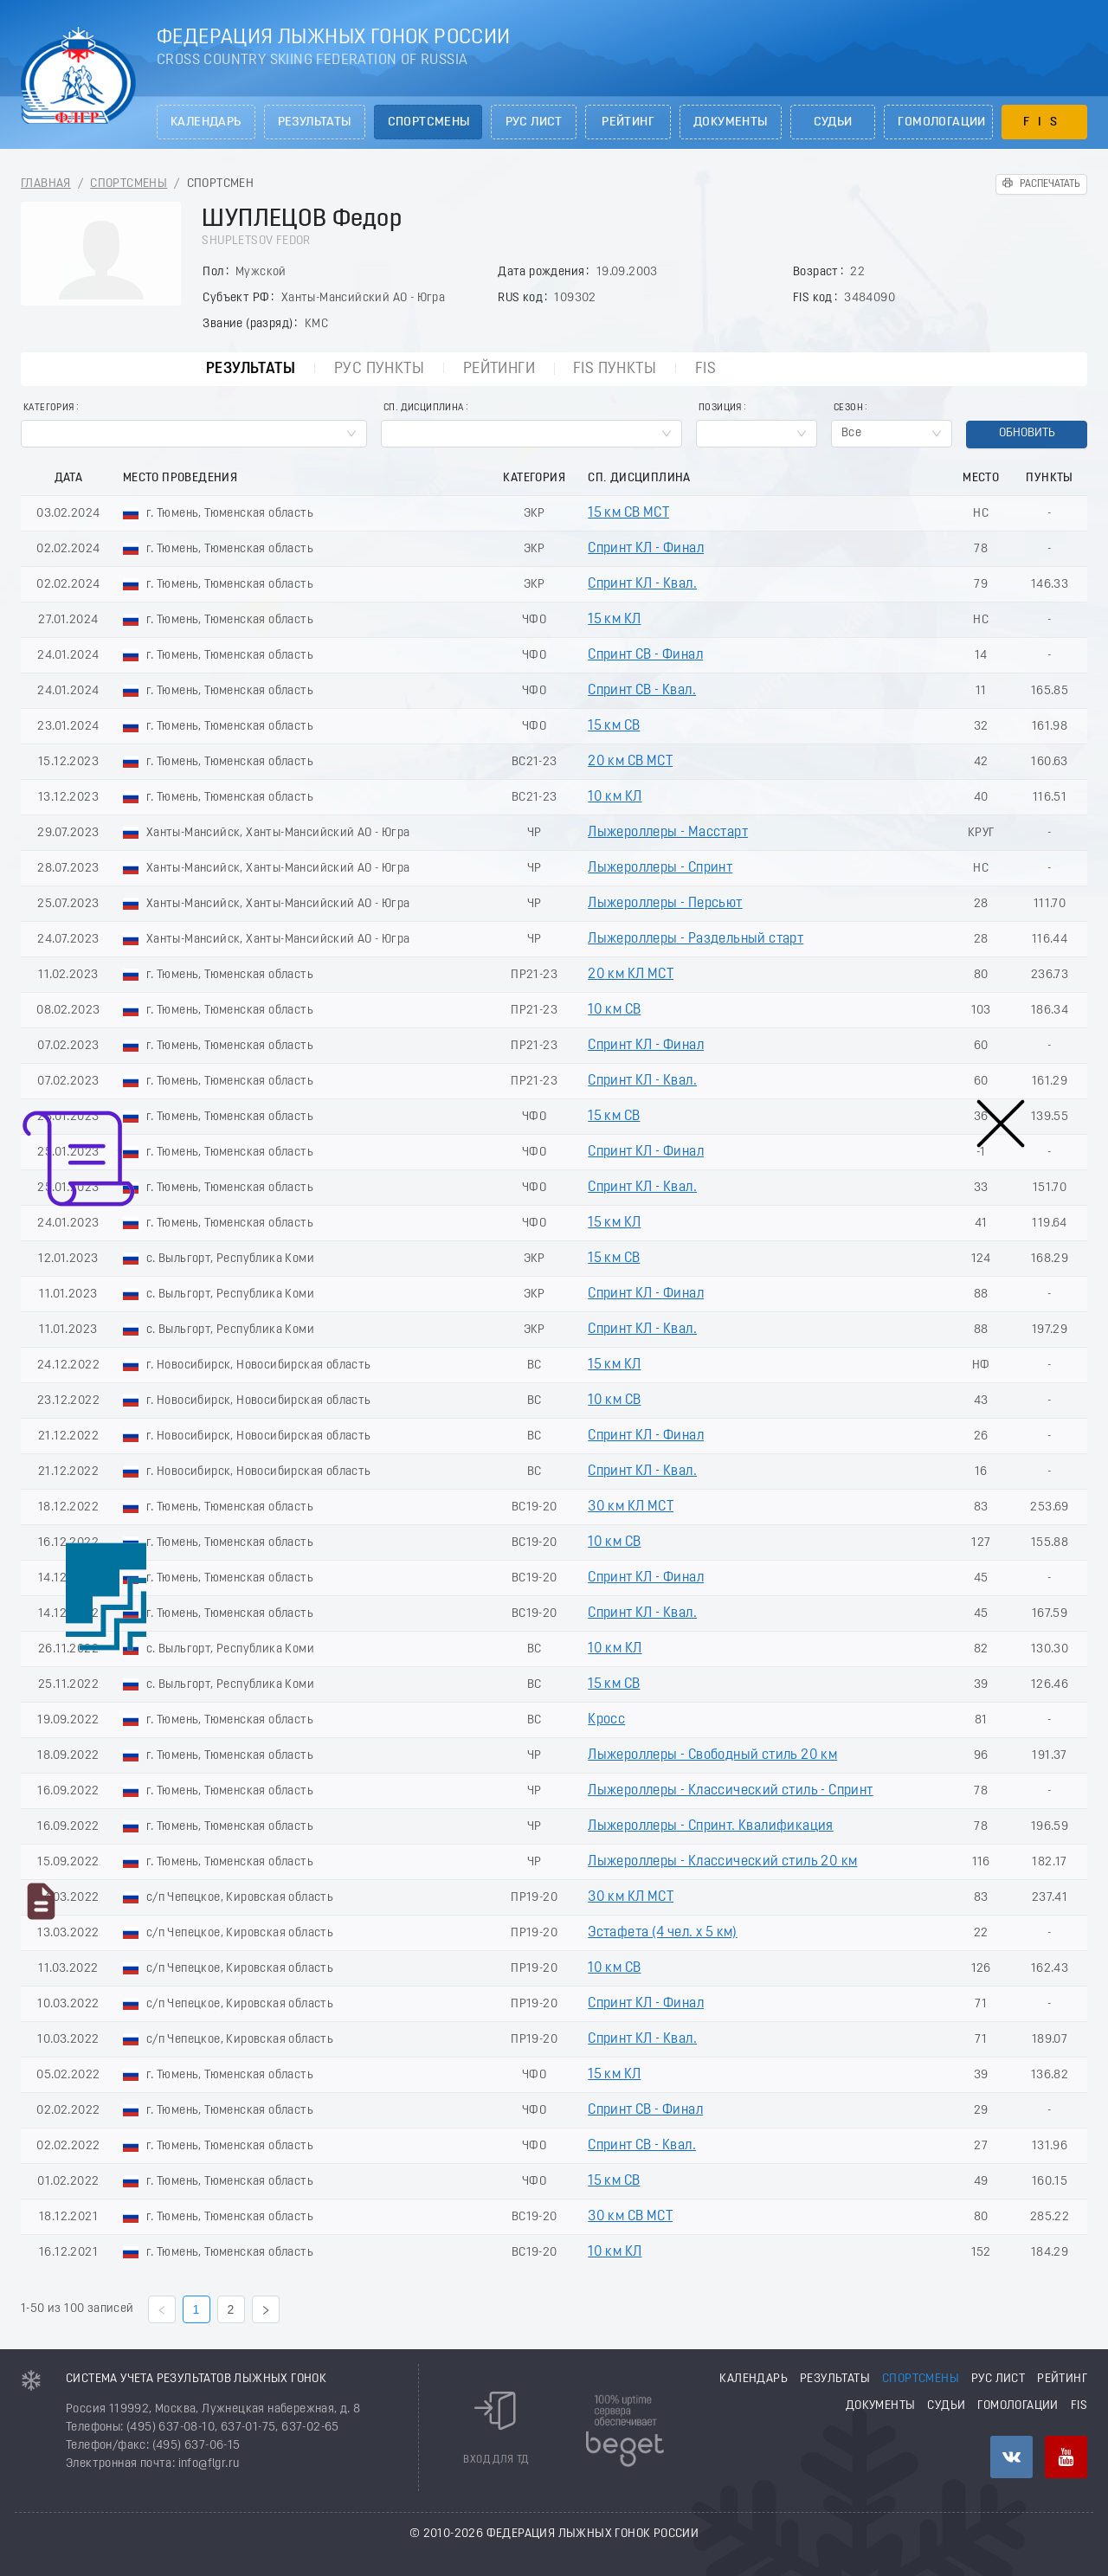 Image resolution: width=1108 pixels, height=2576 pixels. Describe the element at coordinates (41, 1901) in the screenshot. I see `view document contents` at that location.